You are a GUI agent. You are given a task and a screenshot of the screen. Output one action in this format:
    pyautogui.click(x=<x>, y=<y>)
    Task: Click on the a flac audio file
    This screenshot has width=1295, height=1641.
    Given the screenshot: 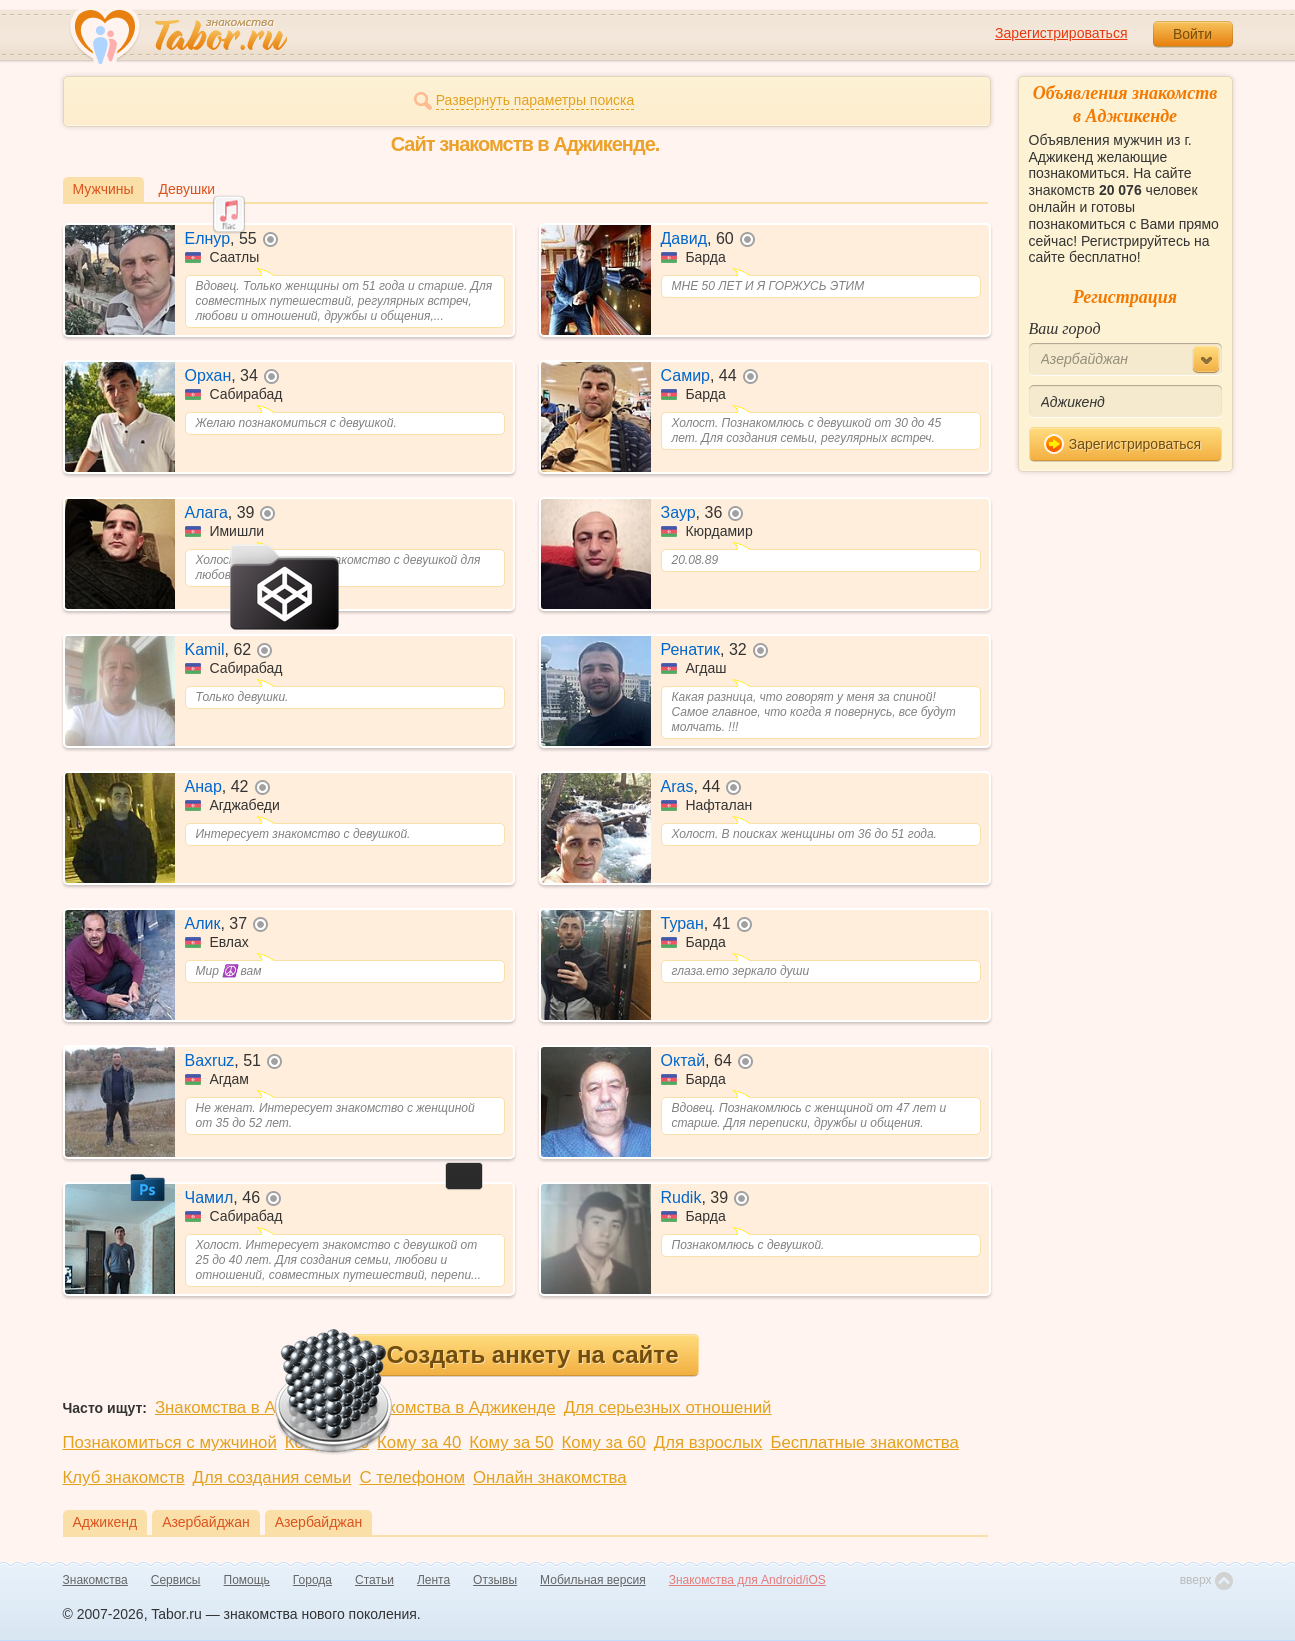 What is the action you would take?
    pyautogui.click(x=229, y=214)
    